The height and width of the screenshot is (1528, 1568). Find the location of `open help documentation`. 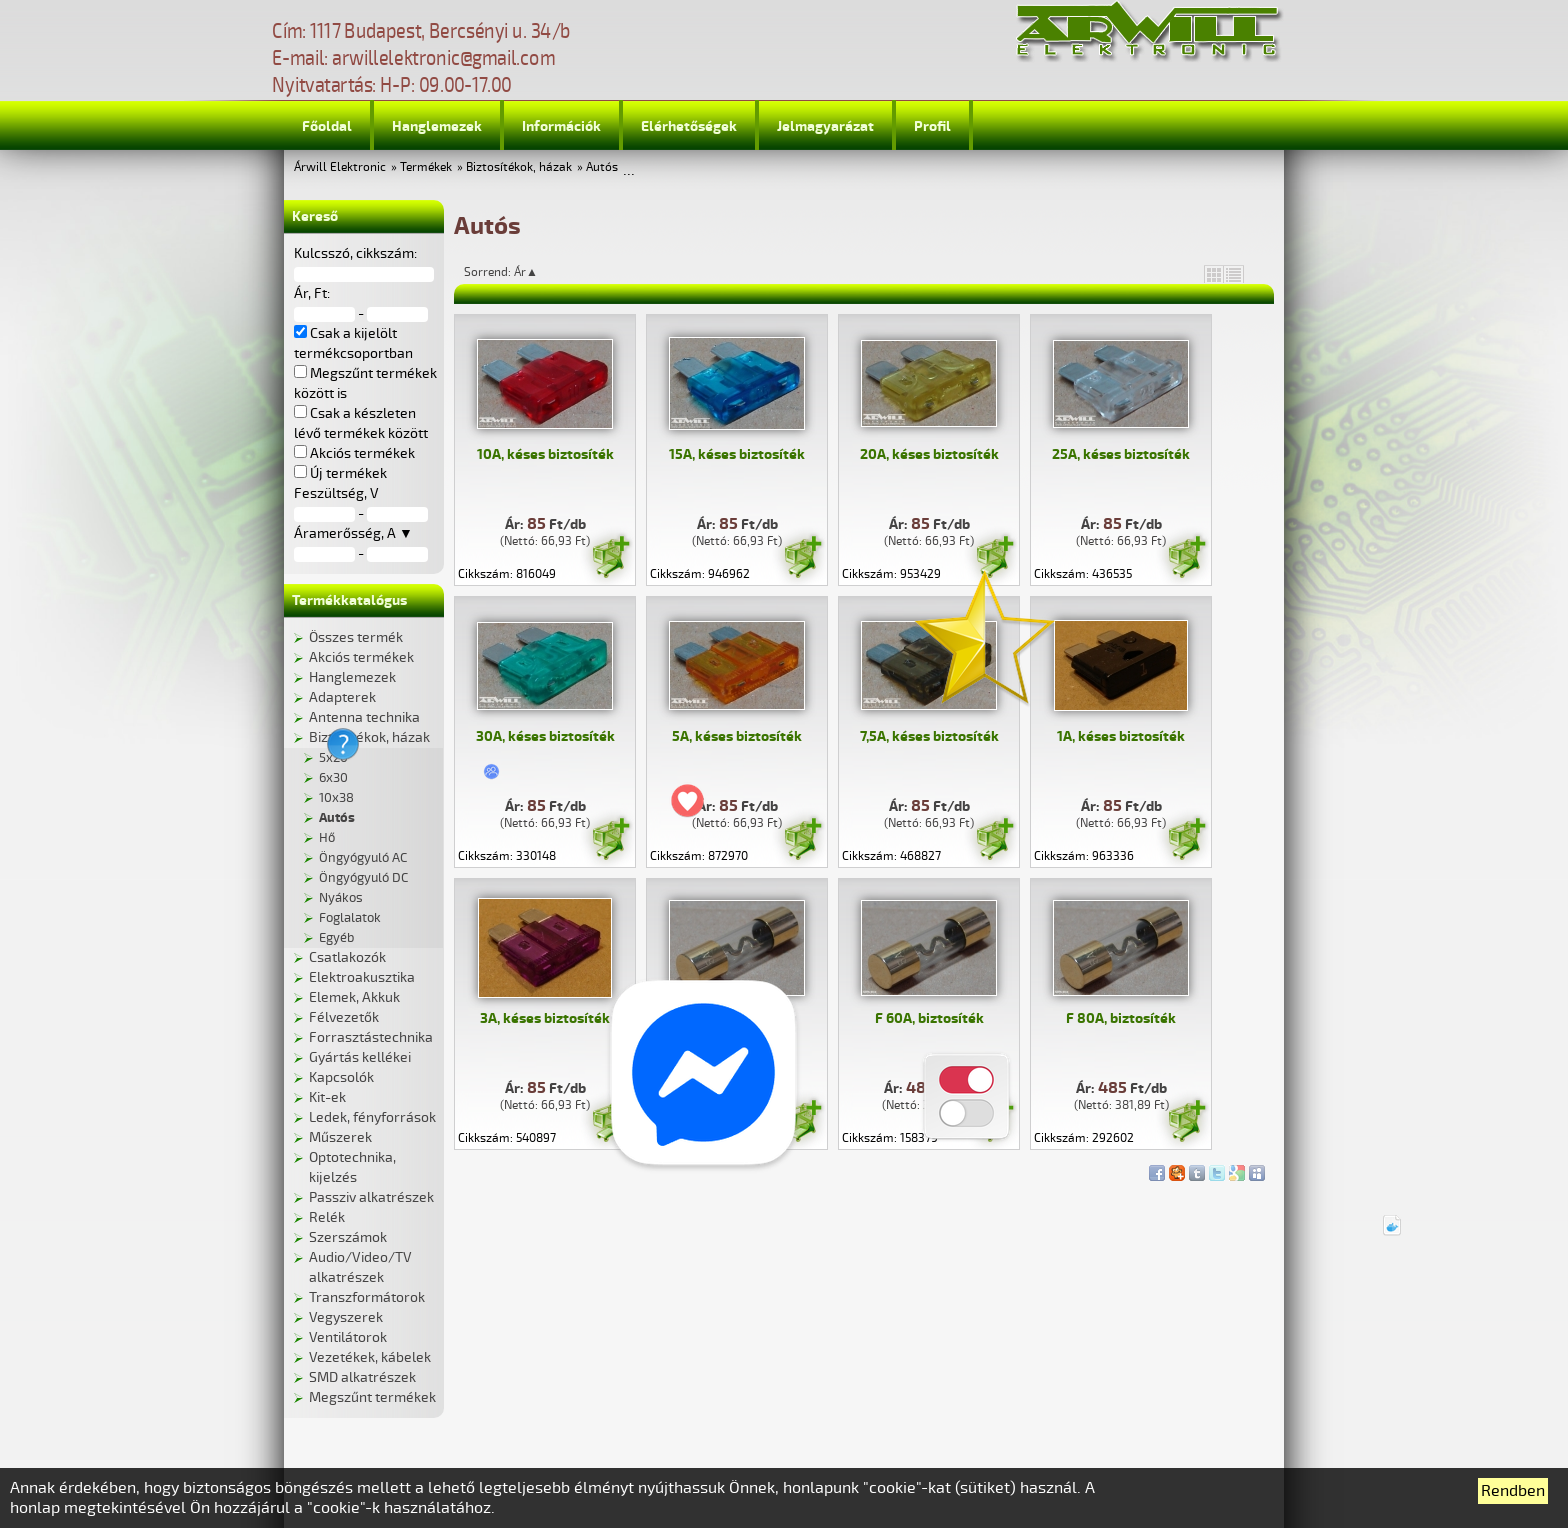

open help documentation is located at coordinates (343, 744).